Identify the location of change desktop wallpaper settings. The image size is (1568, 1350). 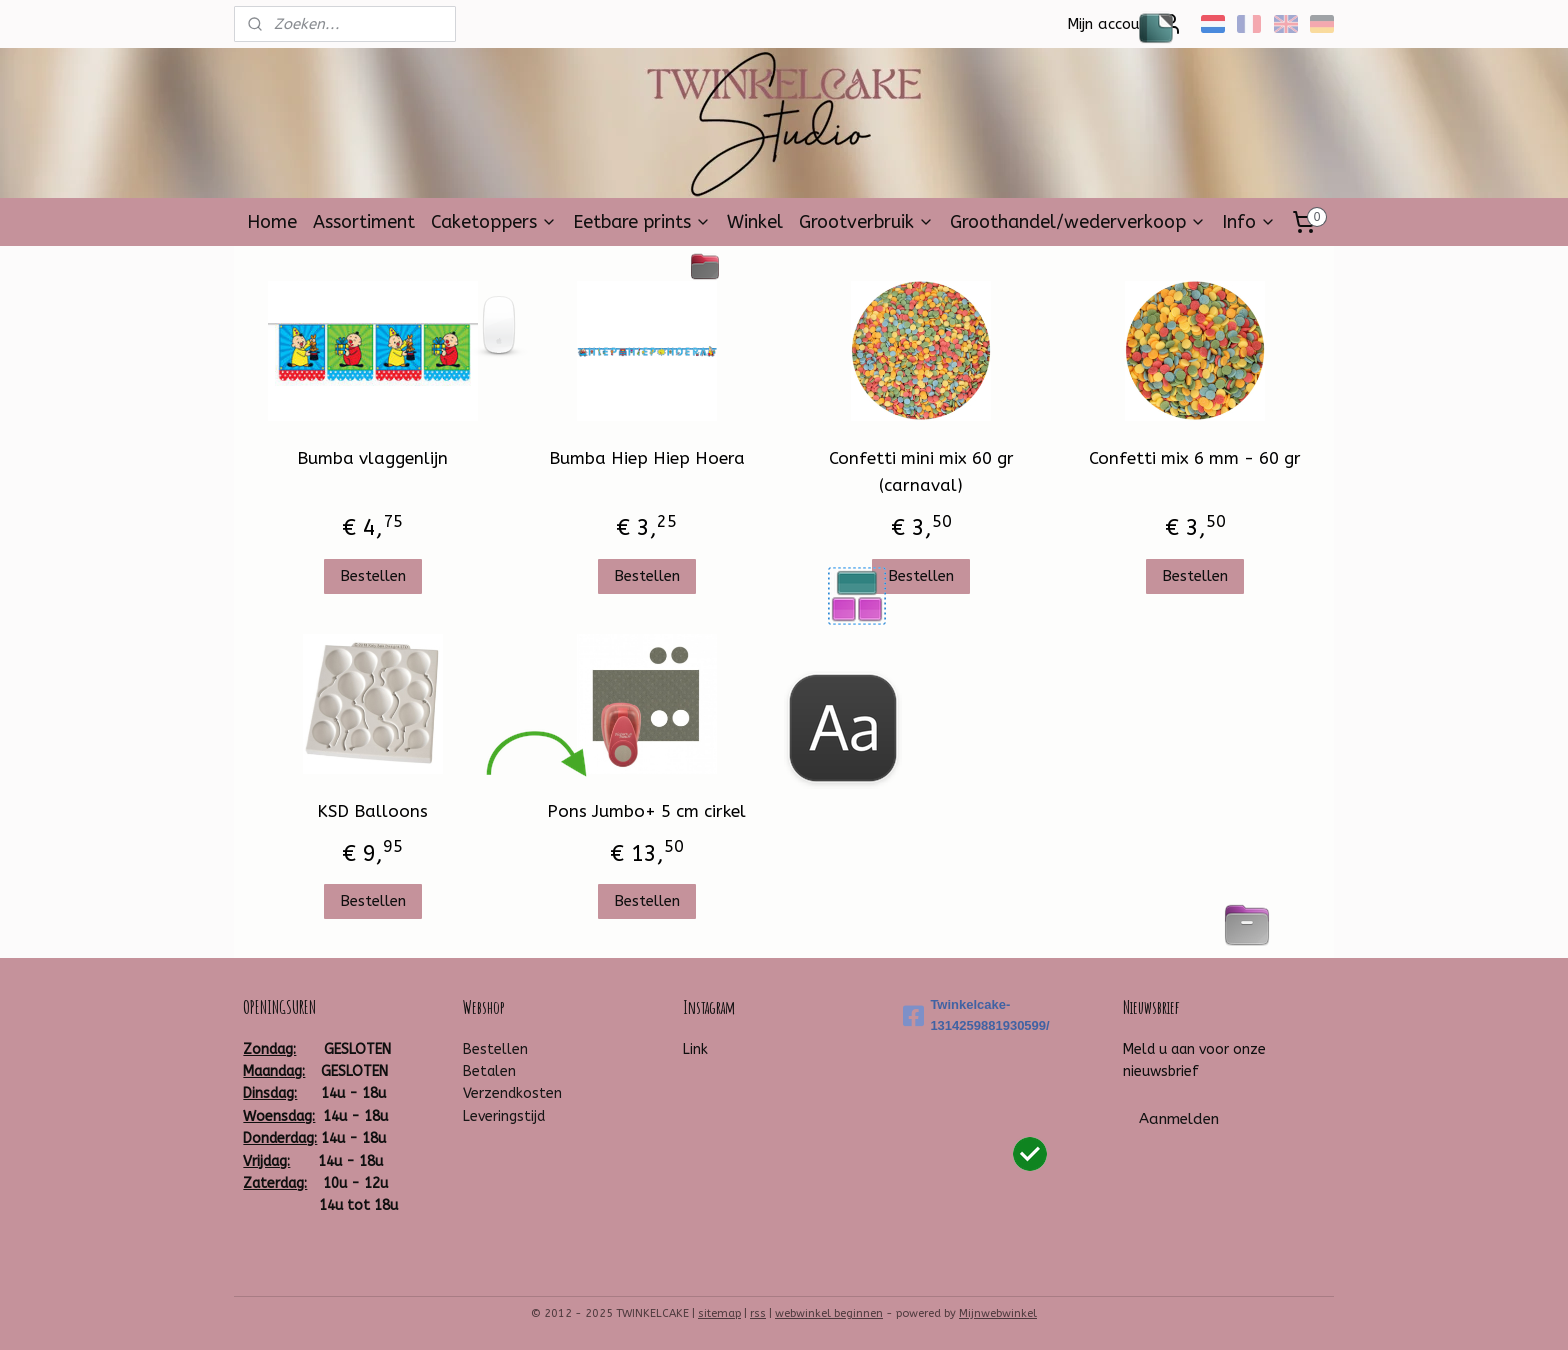
(1156, 27).